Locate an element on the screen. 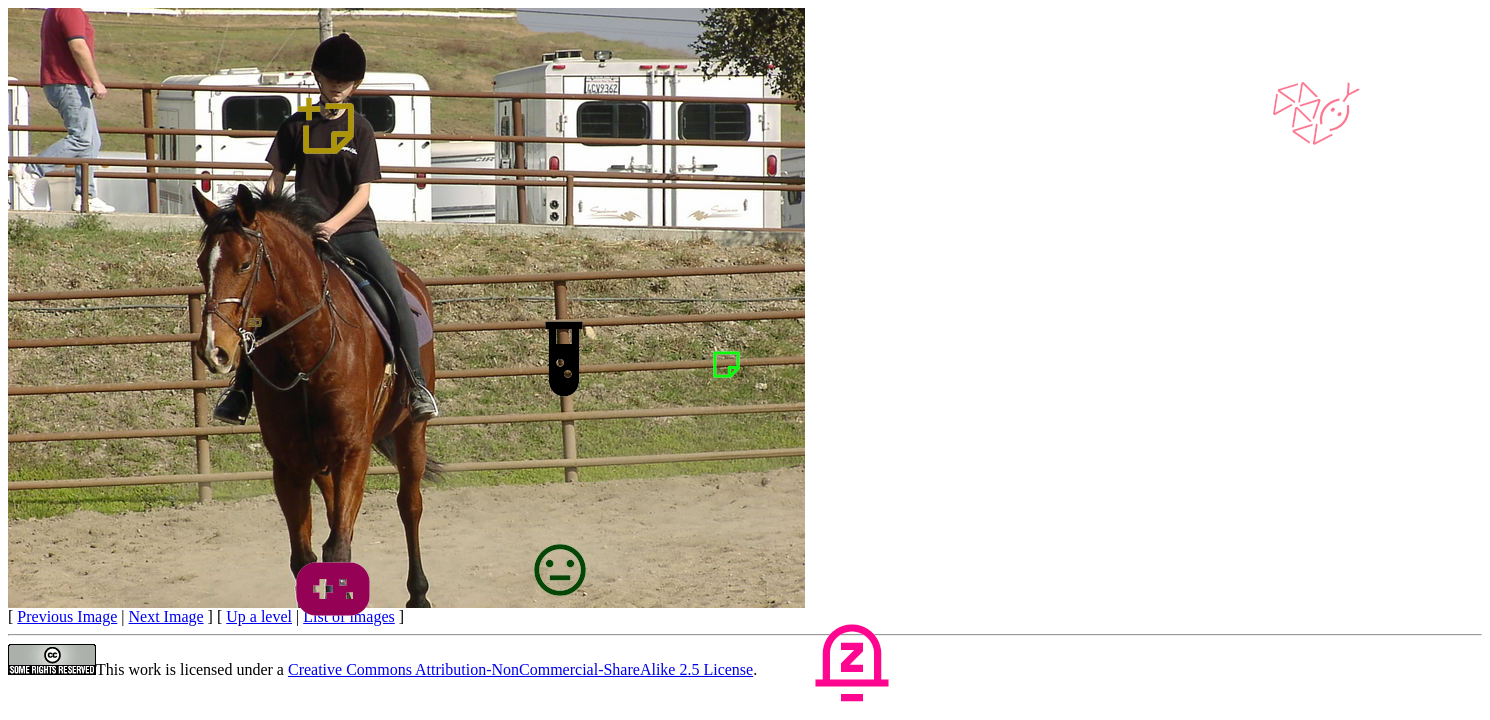  access lab results or medical tests is located at coordinates (564, 359).